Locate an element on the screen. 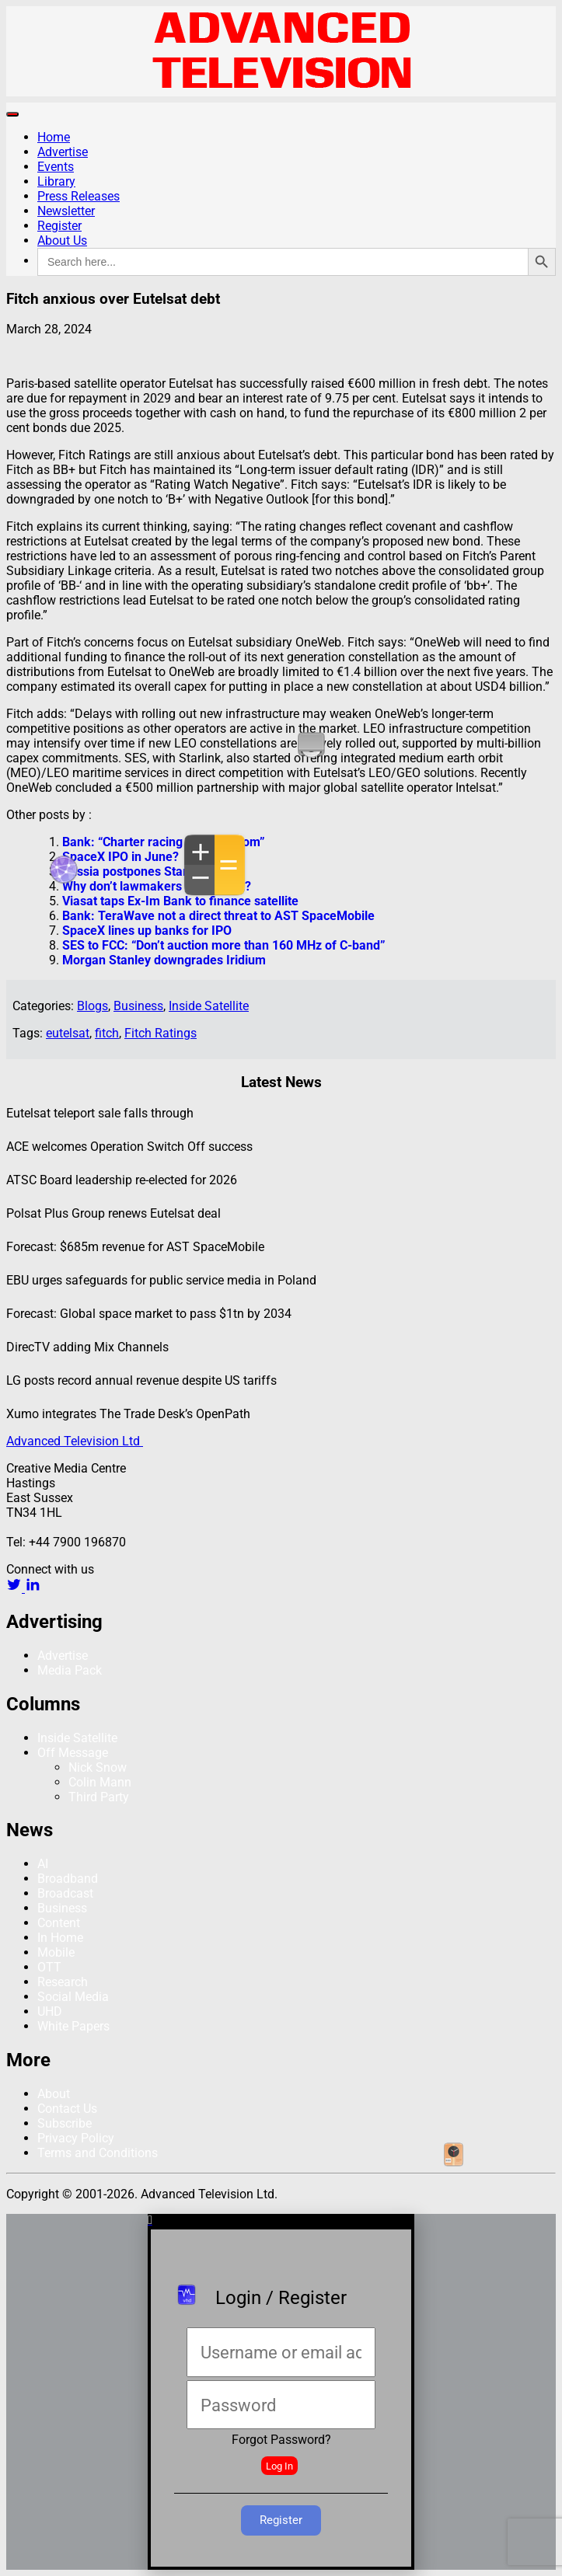 Image resolution: width=562 pixels, height=2576 pixels. open a VirtualBox virtual hard disk file is located at coordinates (187, 2295).